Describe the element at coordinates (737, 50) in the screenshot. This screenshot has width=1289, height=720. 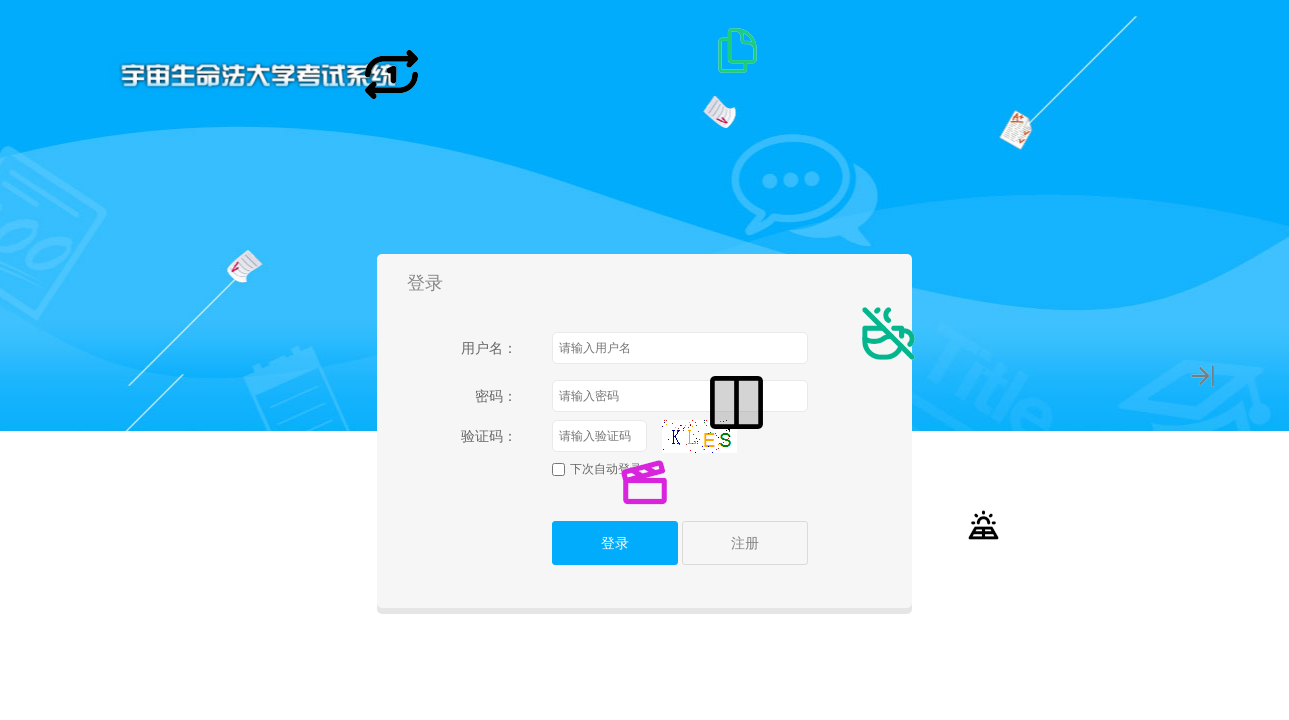
I see `copy to clipboard` at that location.